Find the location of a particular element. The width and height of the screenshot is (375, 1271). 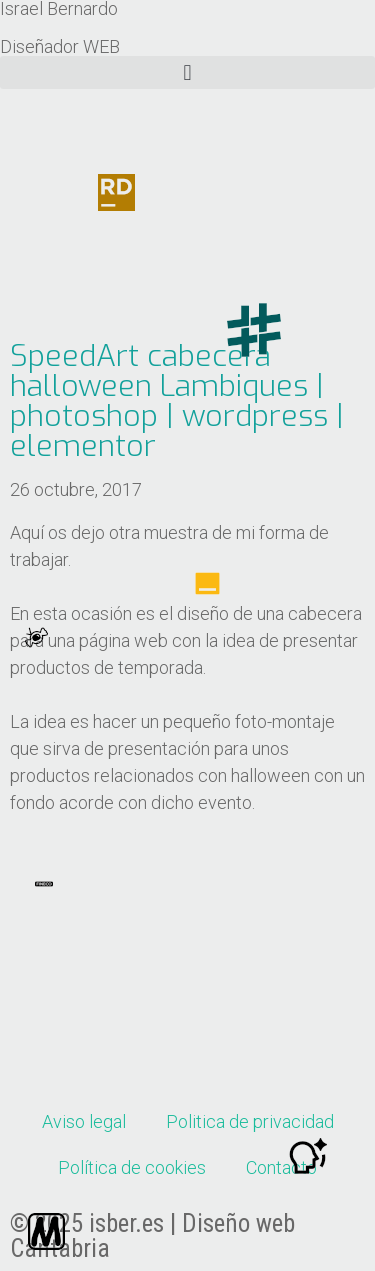

open MangaUpdates website or app is located at coordinates (46, 1231).